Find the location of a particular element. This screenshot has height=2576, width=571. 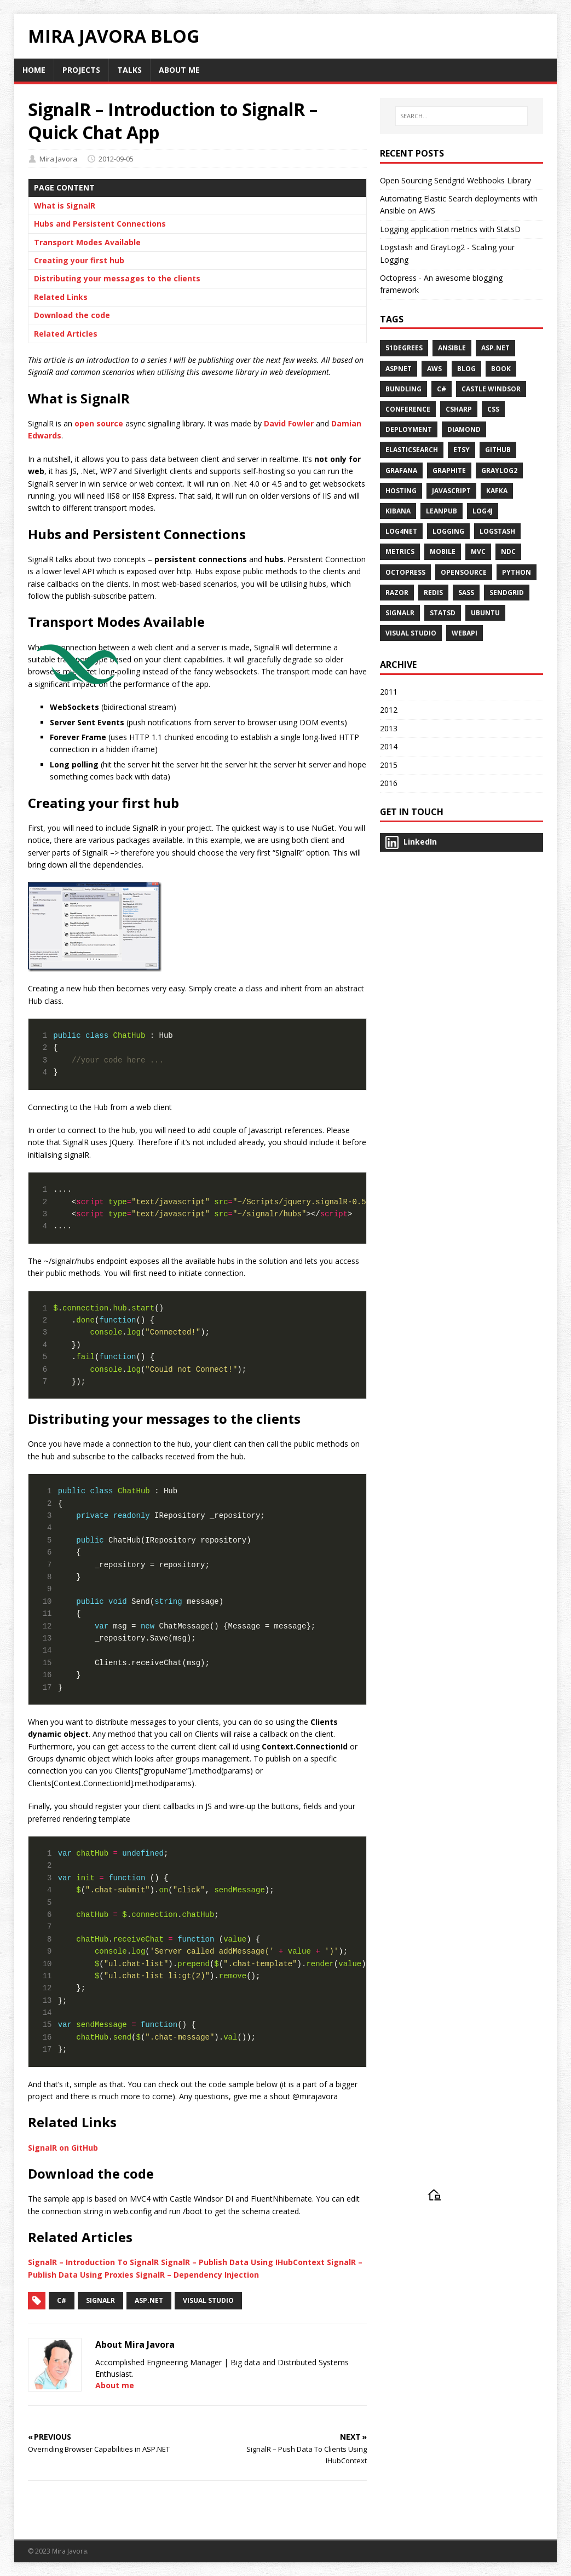

access home office or remote work settings is located at coordinates (434, 2195).